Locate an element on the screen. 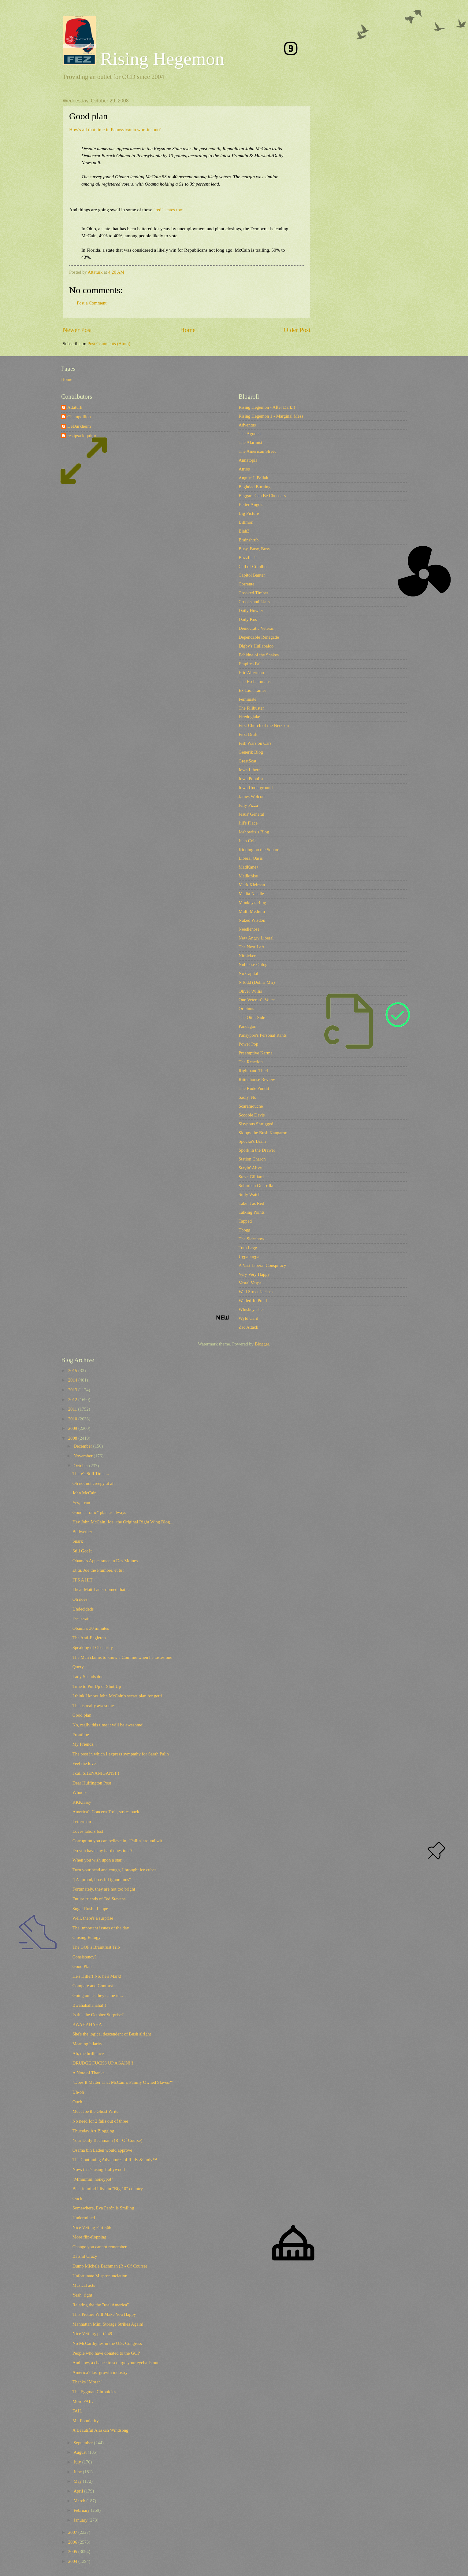 This screenshot has width=468, height=2576. indicates a nearby mosque or place of worship is located at coordinates (293, 2245).